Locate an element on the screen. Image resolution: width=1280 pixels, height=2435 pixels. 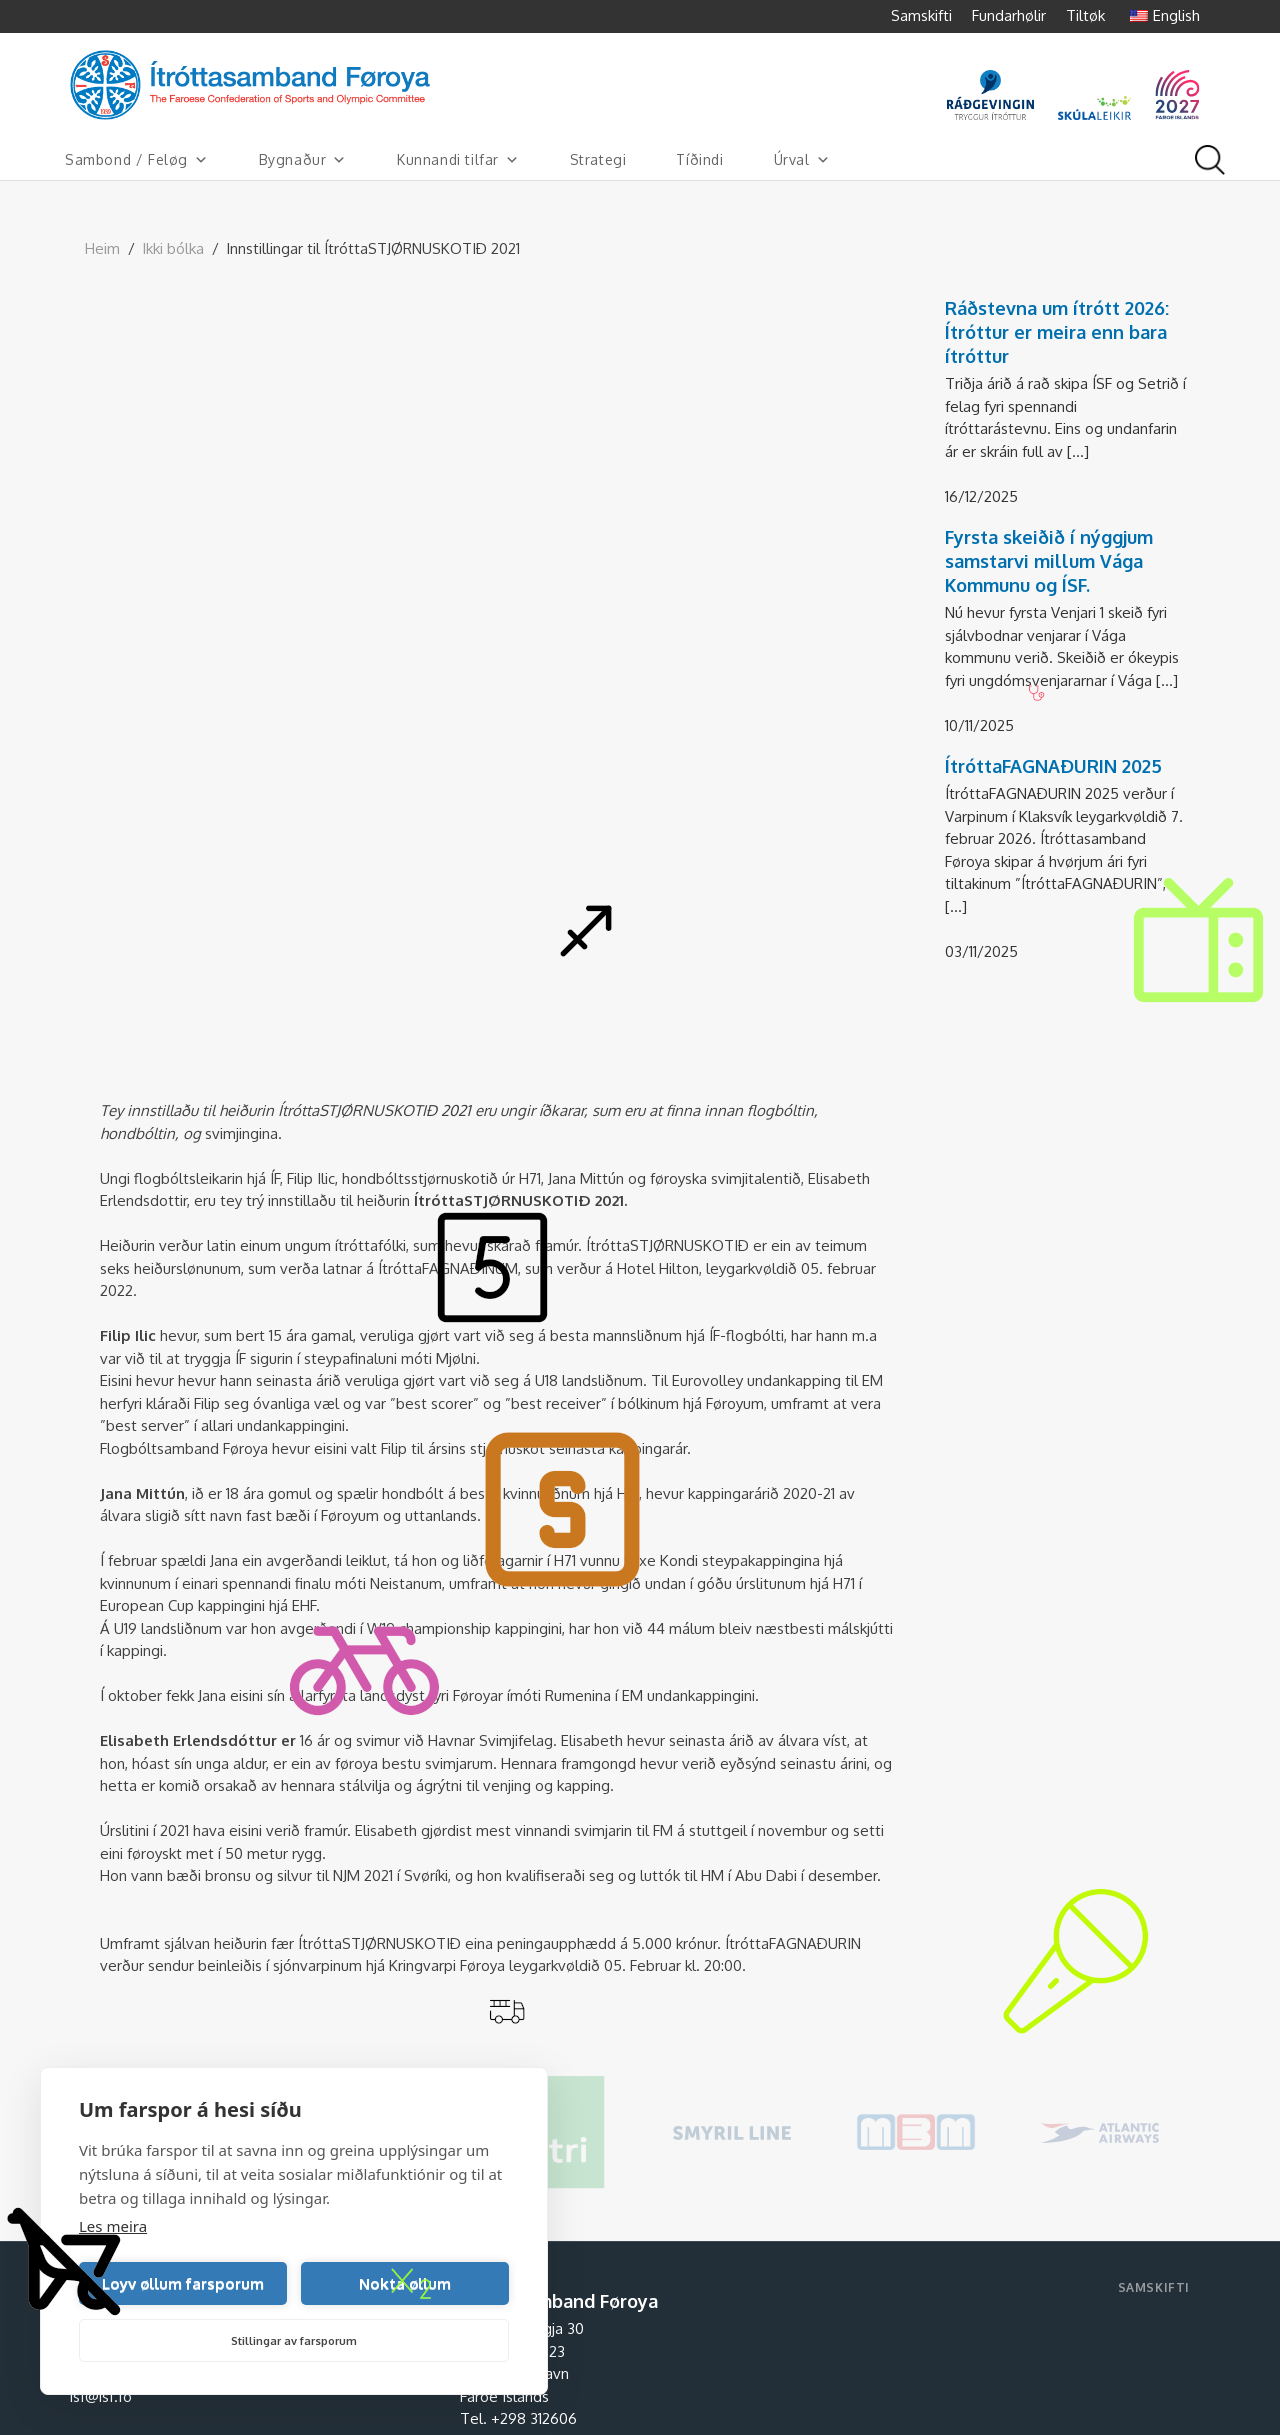
format text as subscript is located at coordinates (409, 2283).